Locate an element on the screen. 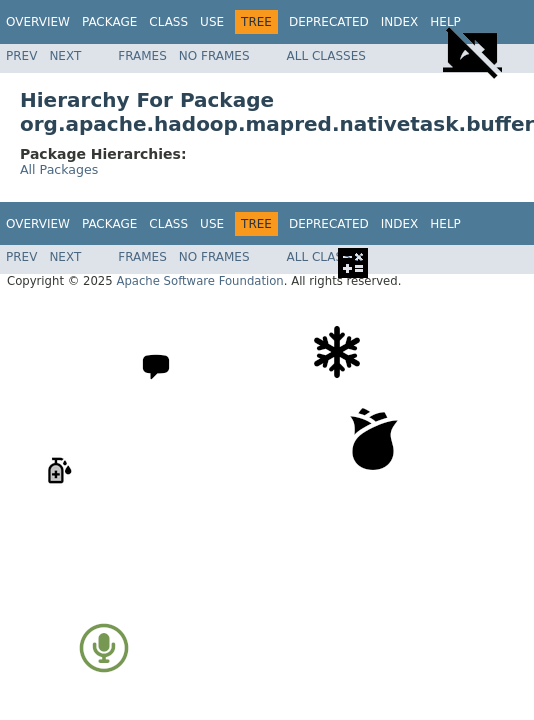  activate cooling or air conditioning mode is located at coordinates (337, 352).